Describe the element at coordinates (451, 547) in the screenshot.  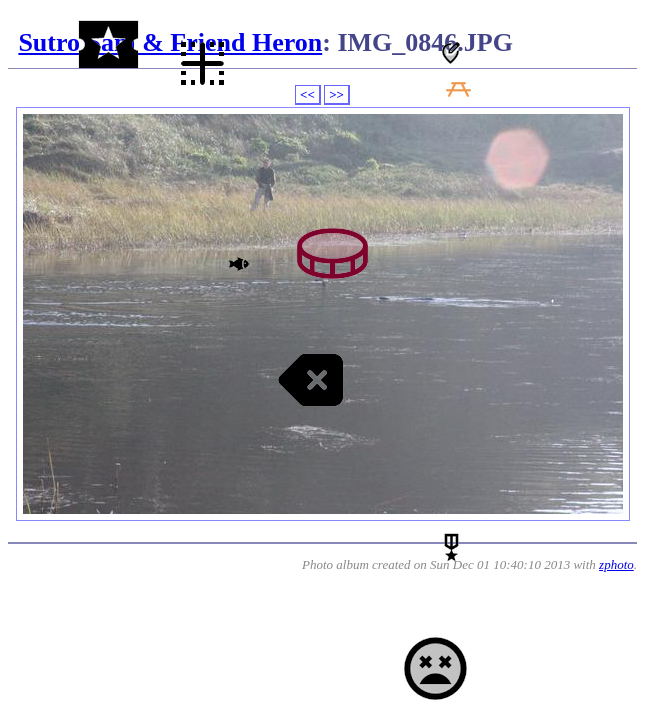
I see `view achievements or awards` at that location.